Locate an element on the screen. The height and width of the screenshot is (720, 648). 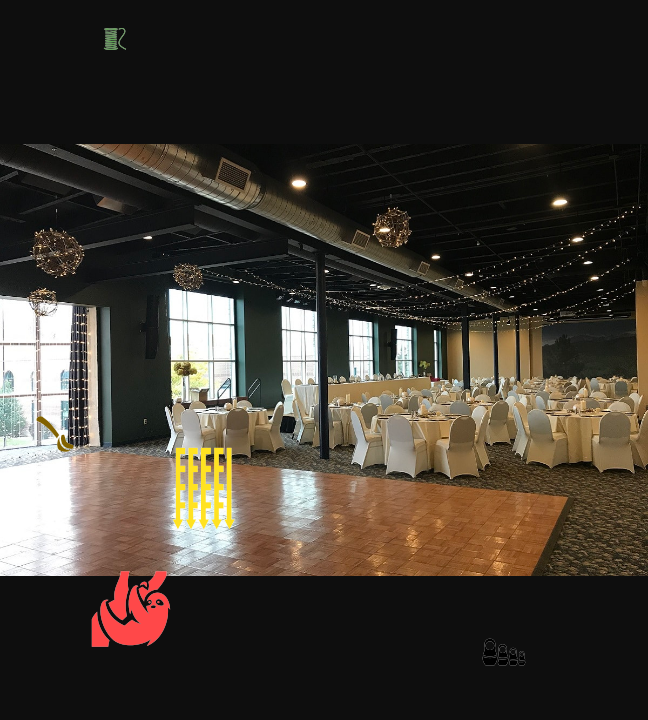
sloth character or mascot icon is located at coordinates (131, 609).